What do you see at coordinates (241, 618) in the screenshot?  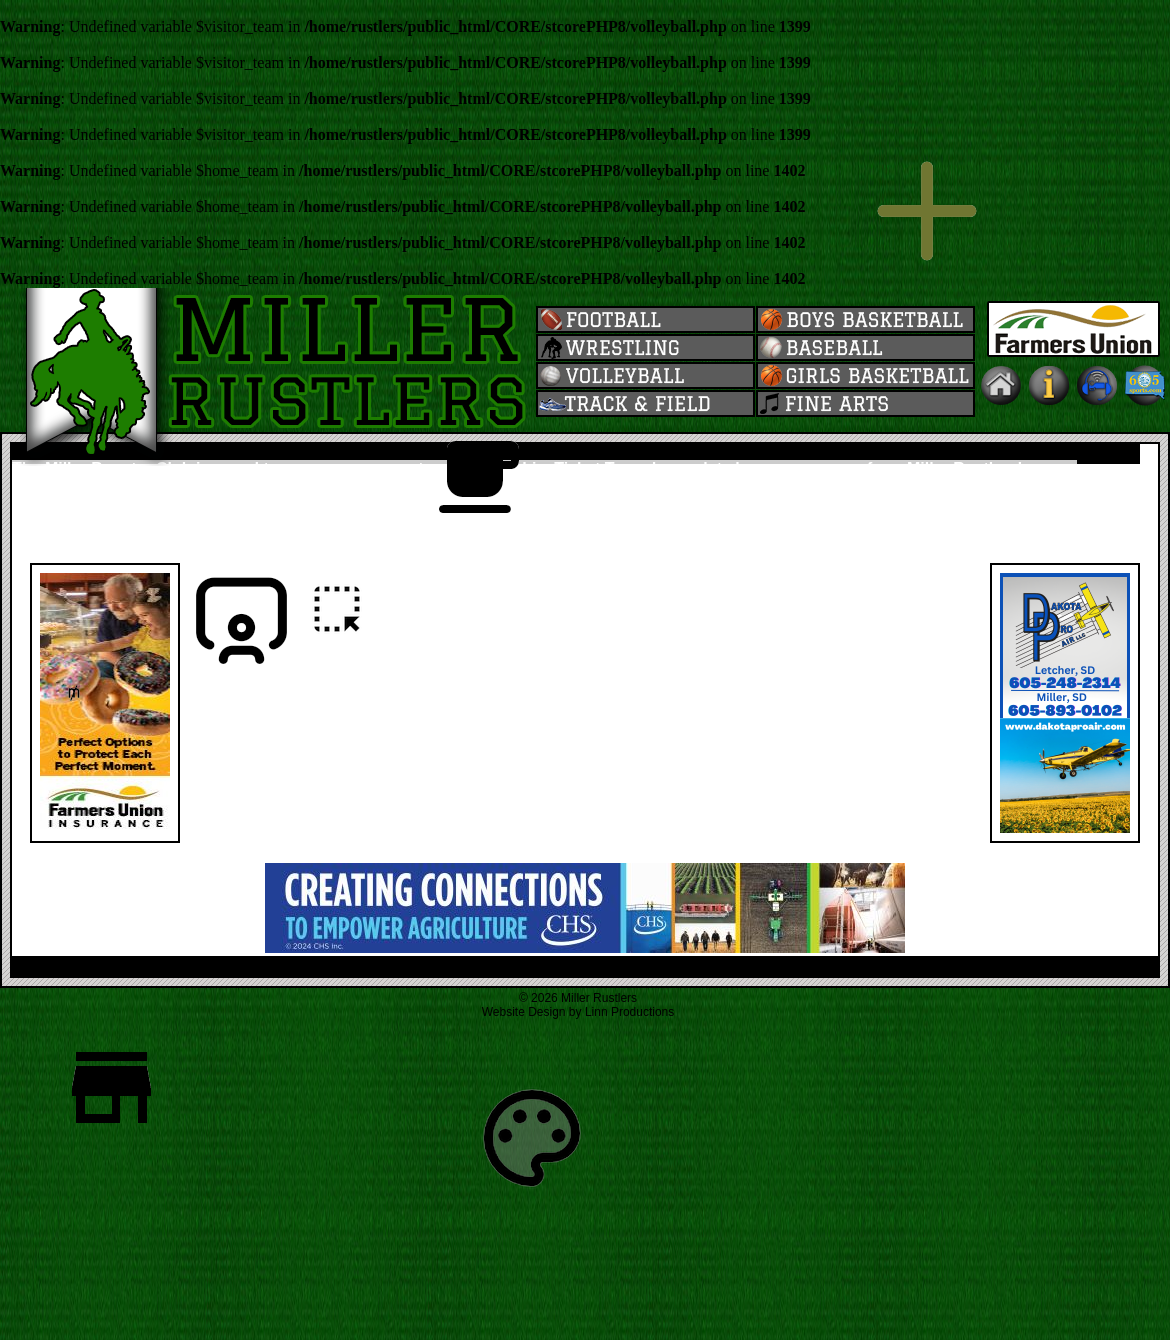 I see `view user's screen or monitor activity` at bounding box center [241, 618].